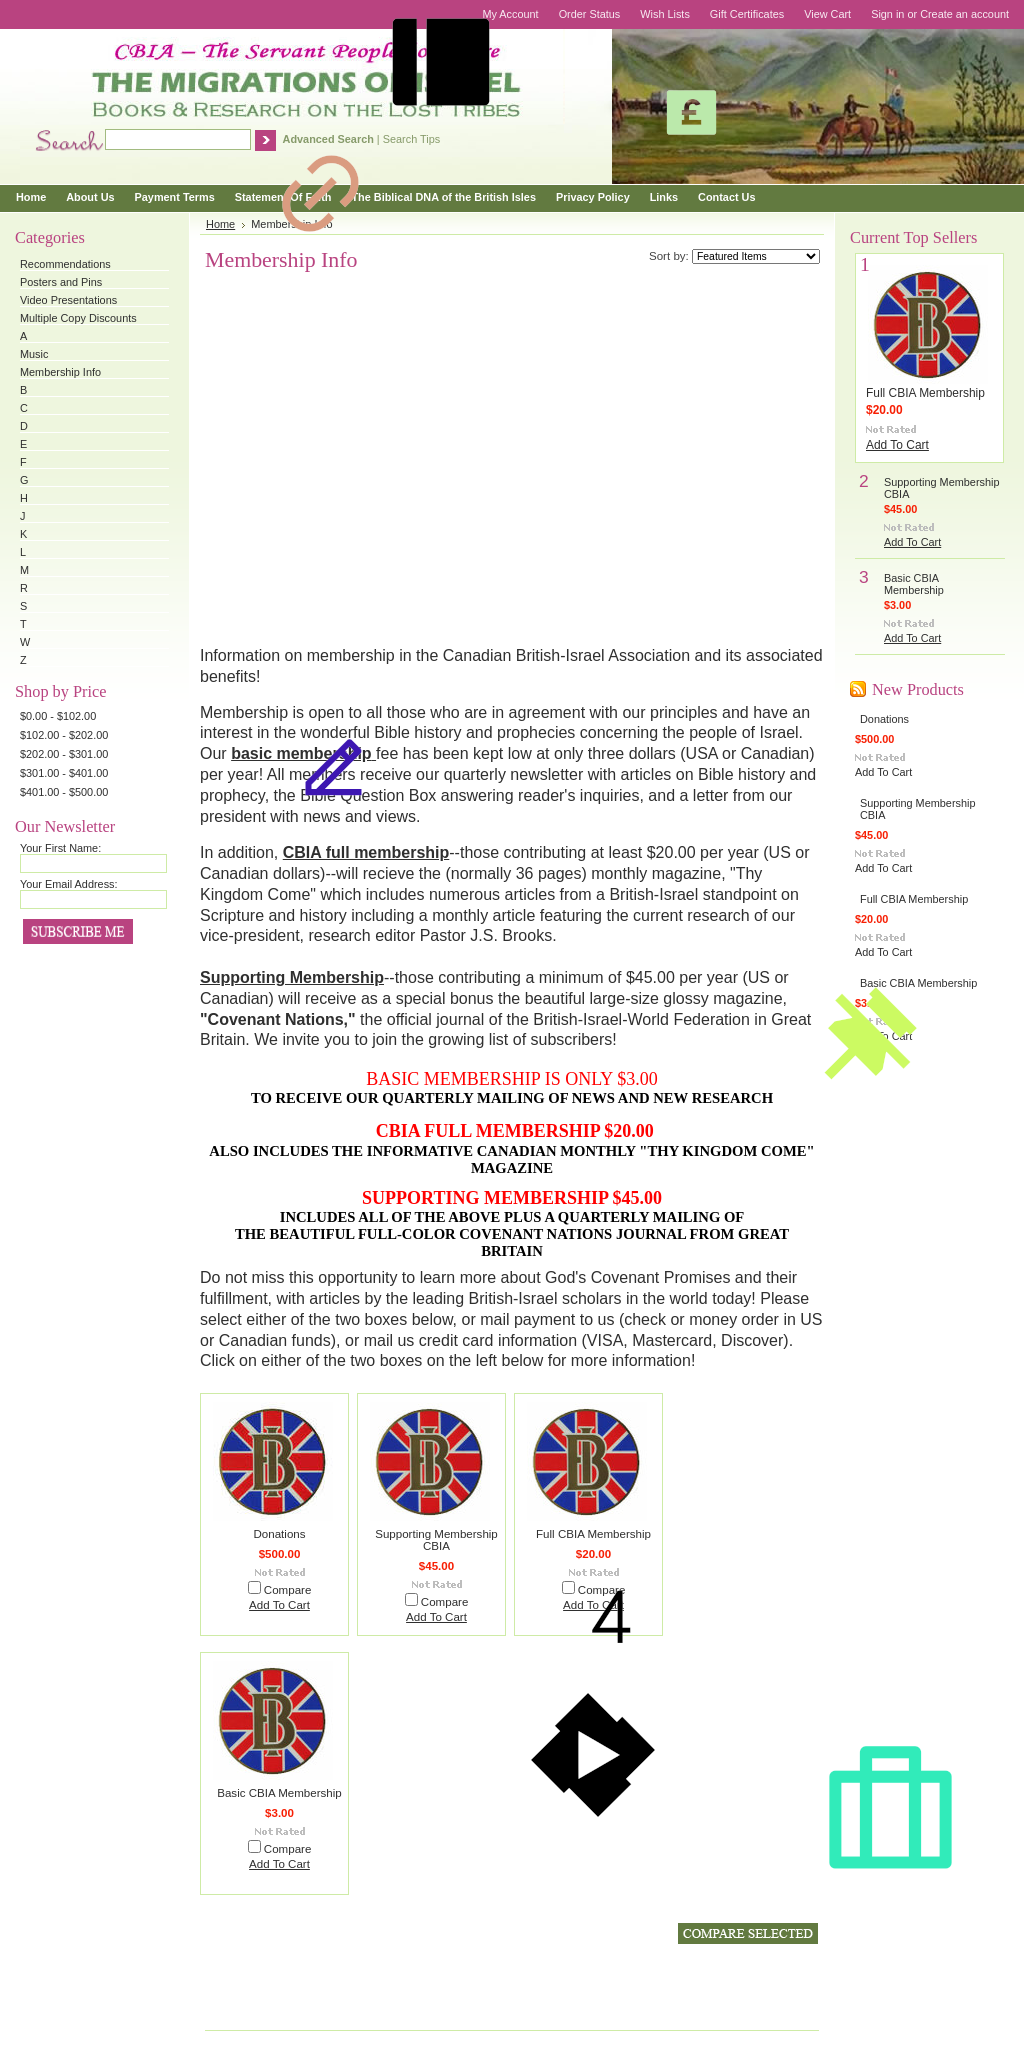 This screenshot has width=1024, height=2051. What do you see at coordinates (890, 1813) in the screenshot?
I see `access work or business documents` at bounding box center [890, 1813].